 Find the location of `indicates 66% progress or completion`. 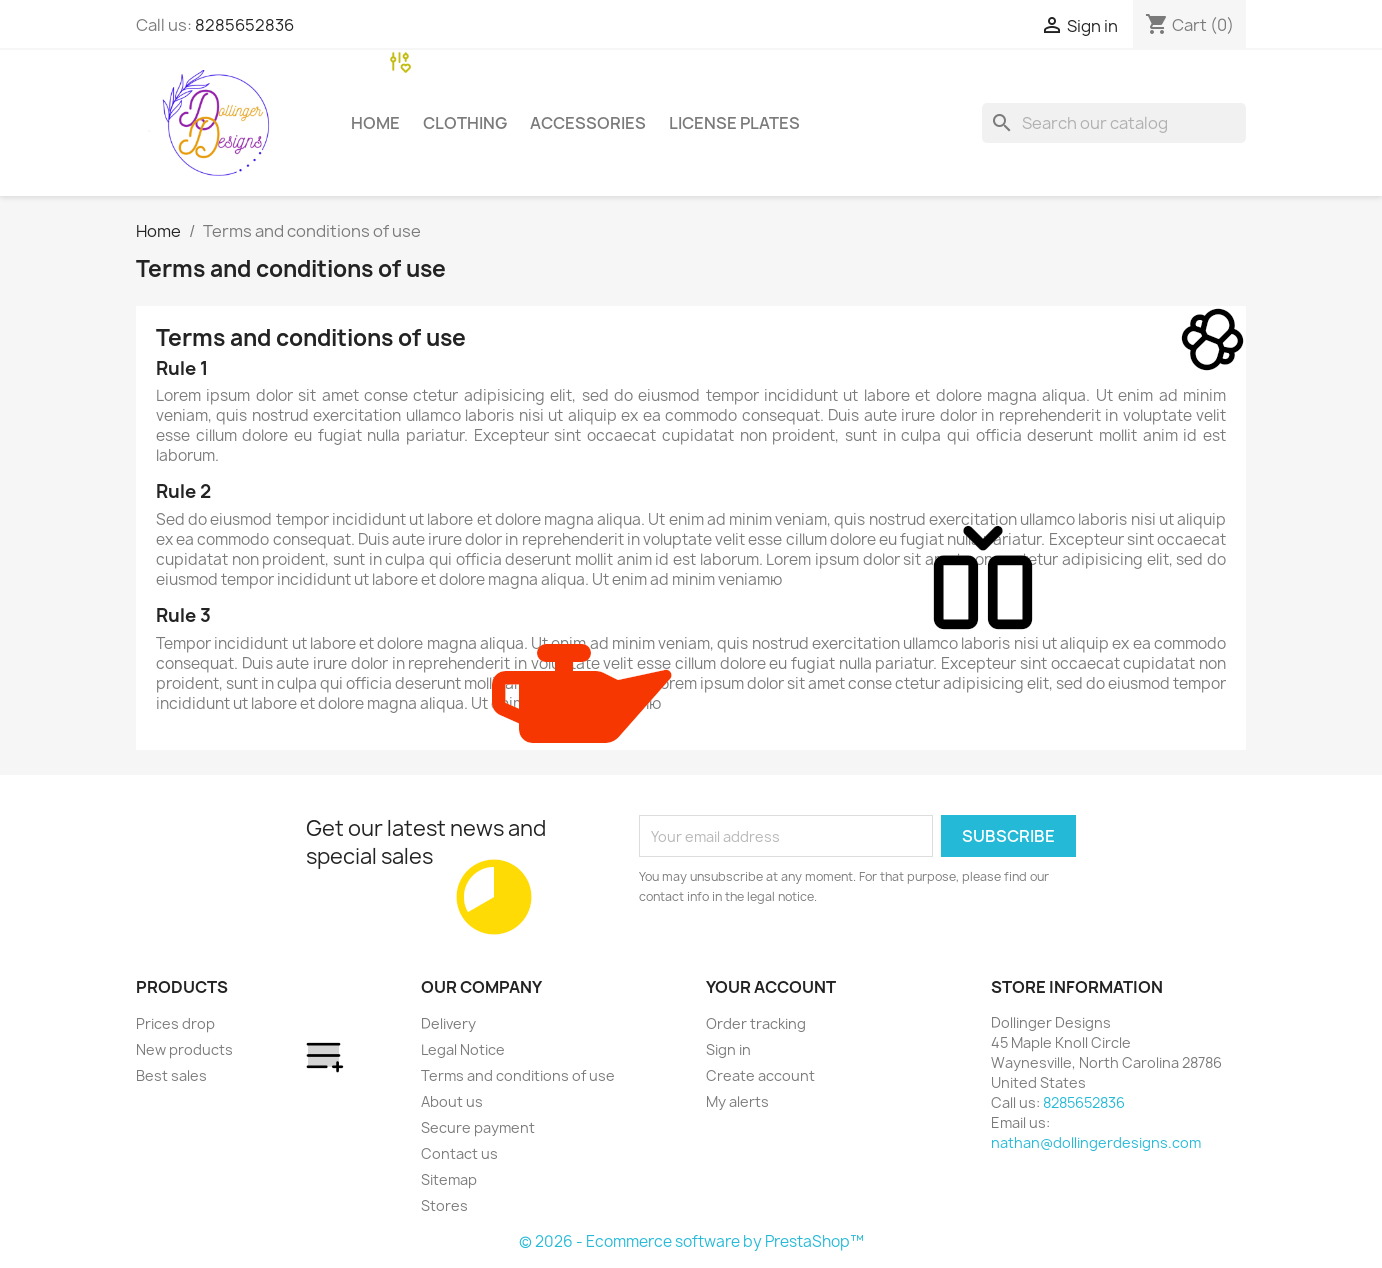

indicates 66% progress or completion is located at coordinates (494, 897).